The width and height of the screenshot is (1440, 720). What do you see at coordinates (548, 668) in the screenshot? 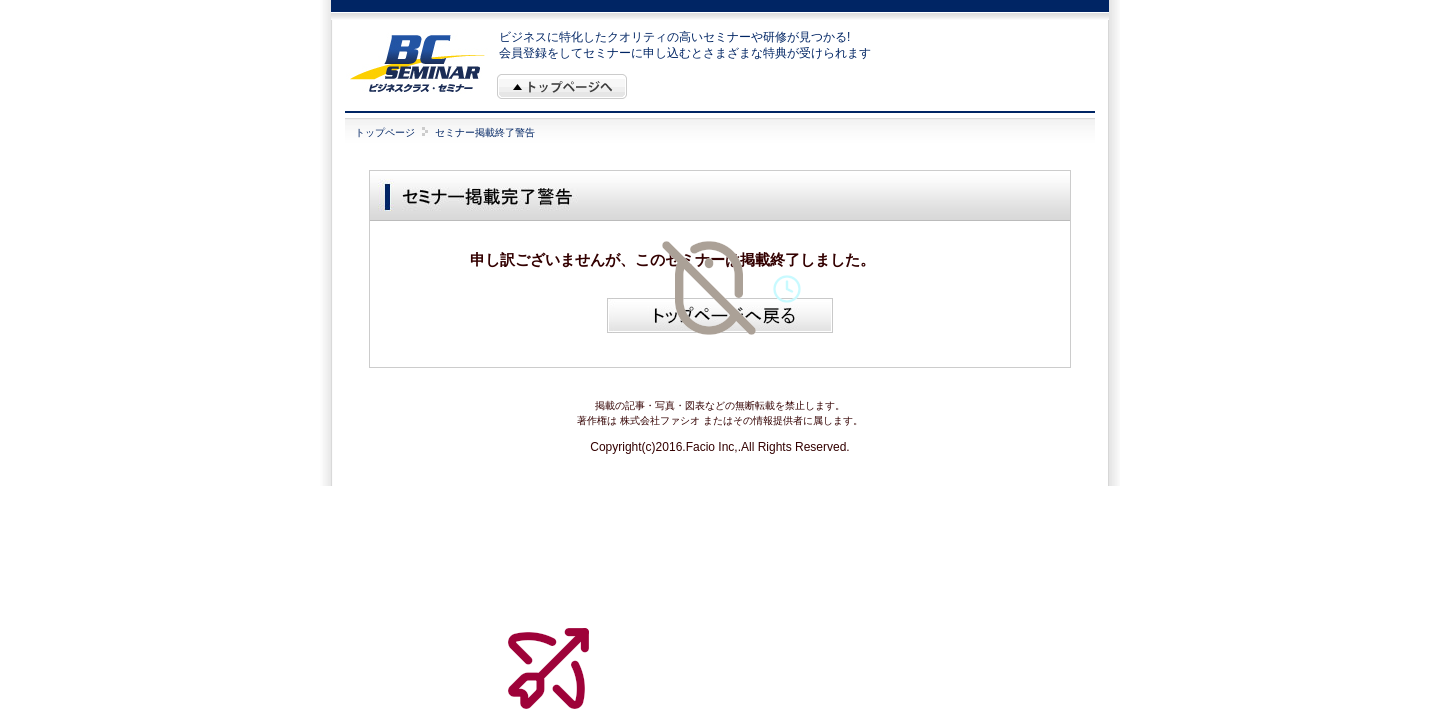
I see `archery or hunting game mode` at bounding box center [548, 668].